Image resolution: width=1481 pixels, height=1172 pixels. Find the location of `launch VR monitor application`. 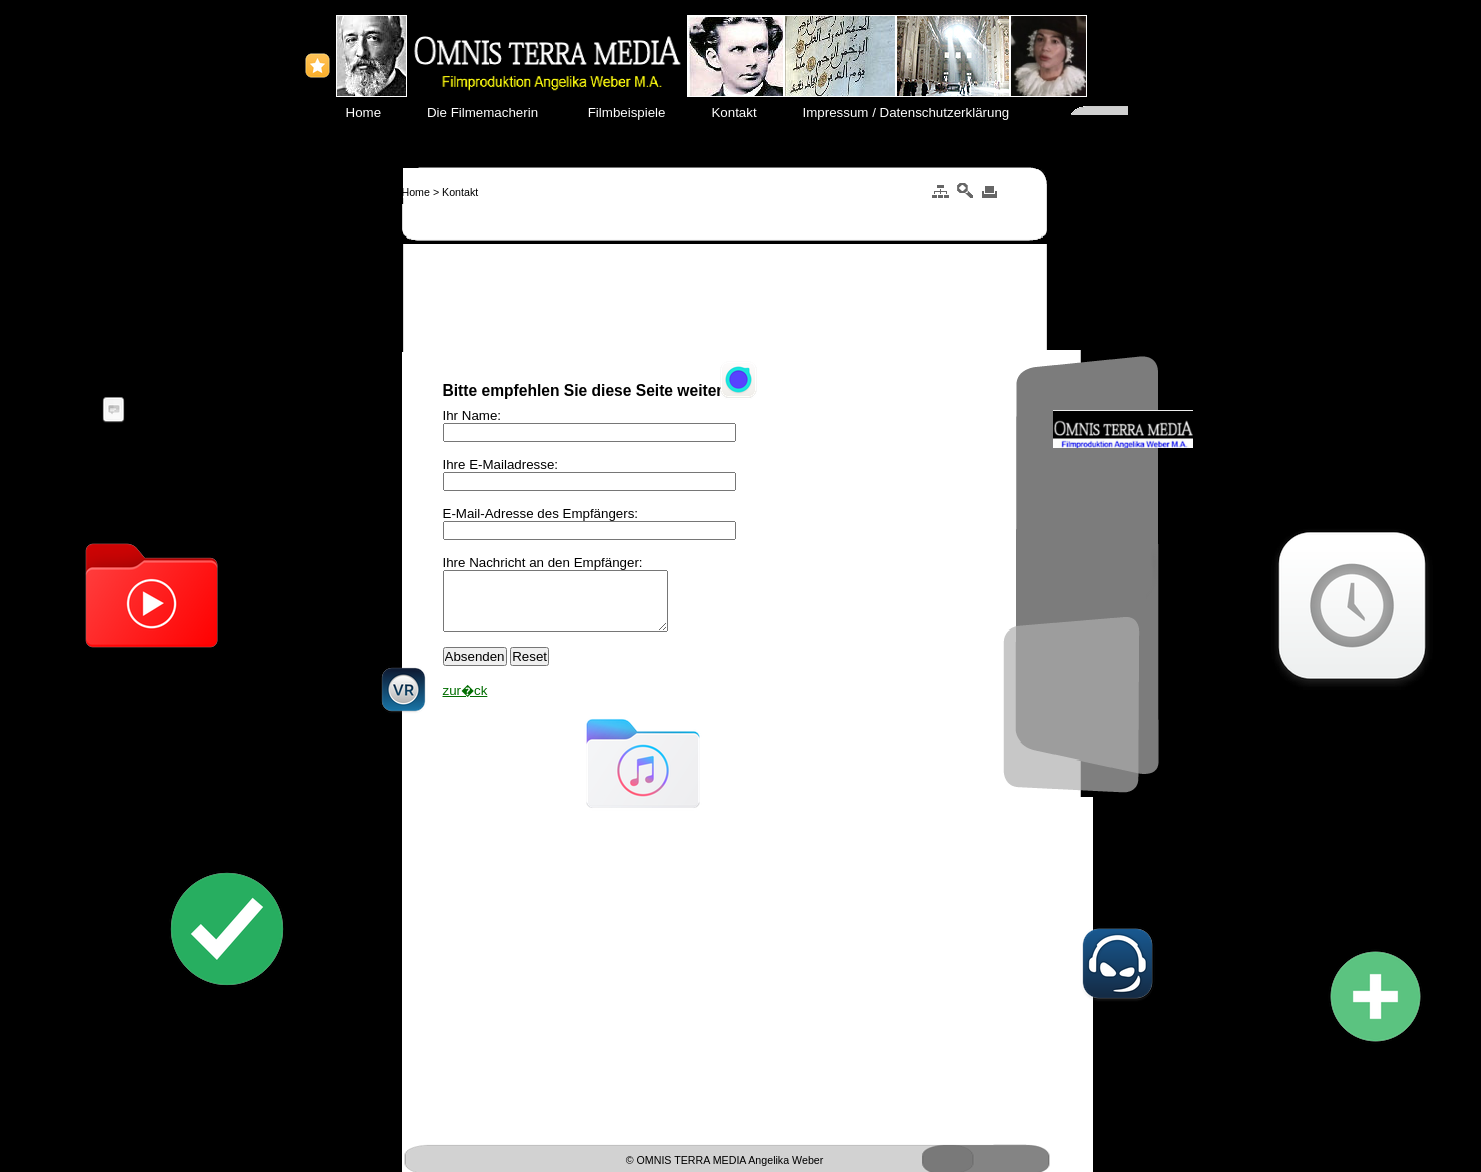

launch VR monitor application is located at coordinates (403, 689).